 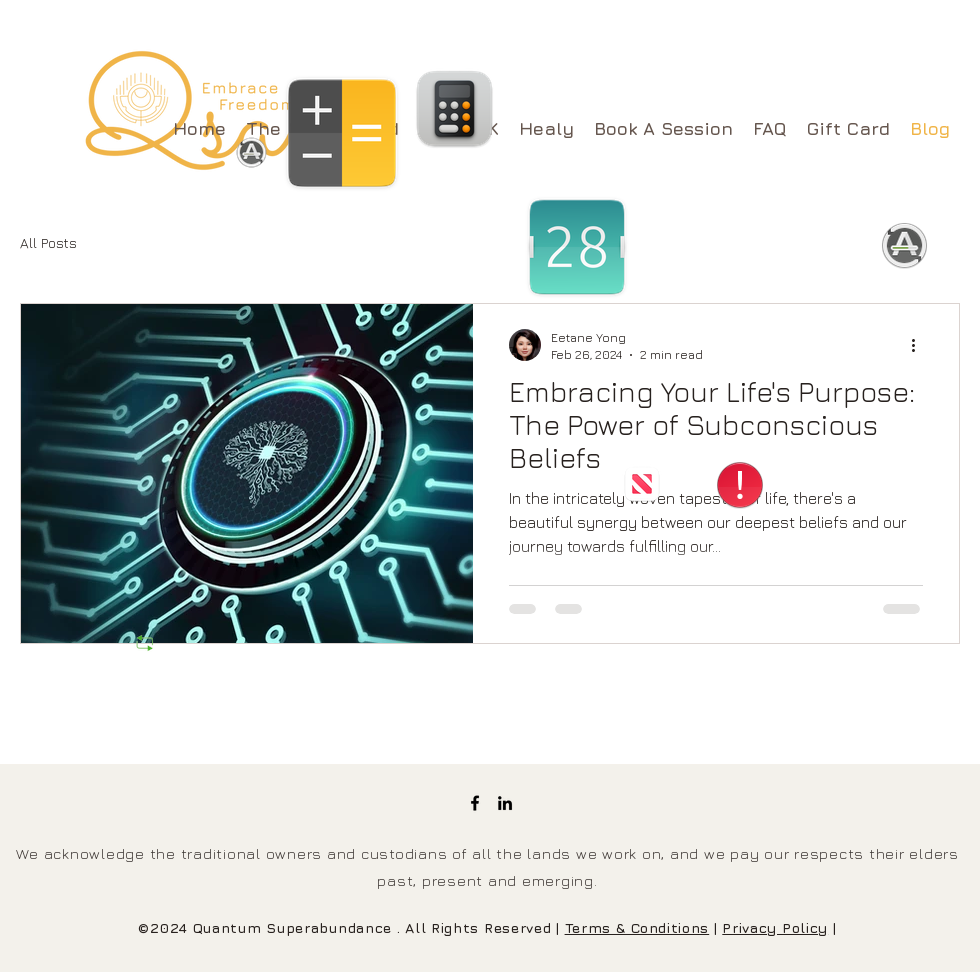 What do you see at coordinates (454, 108) in the screenshot?
I see `open the calculator app` at bounding box center [454, 108].